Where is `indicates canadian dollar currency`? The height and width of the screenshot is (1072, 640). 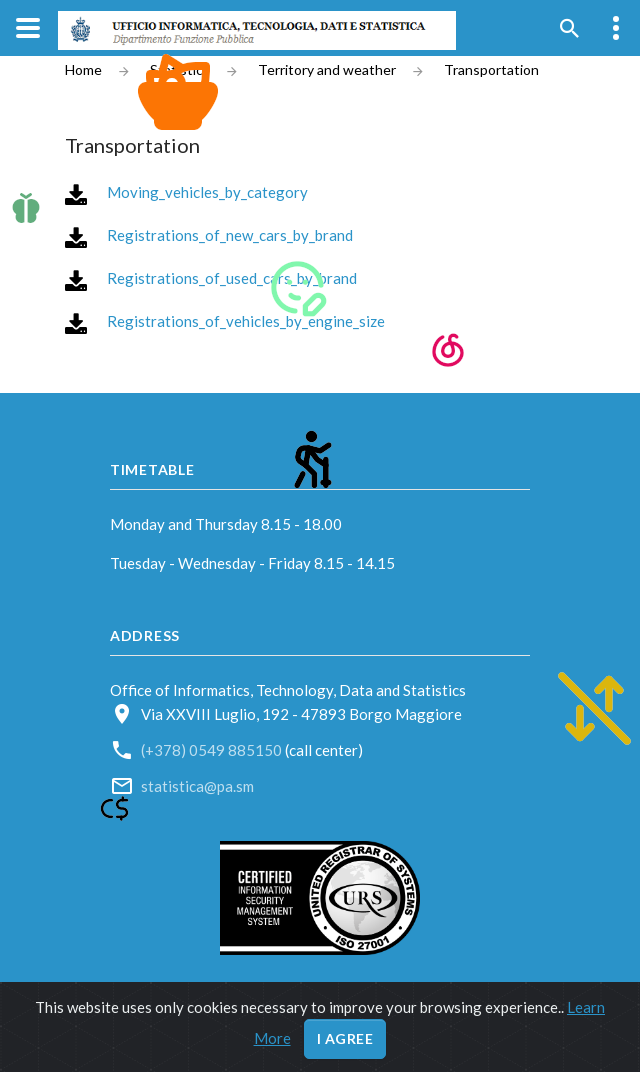 indicates canadian dollar currency is located at coordinates (114, 808).